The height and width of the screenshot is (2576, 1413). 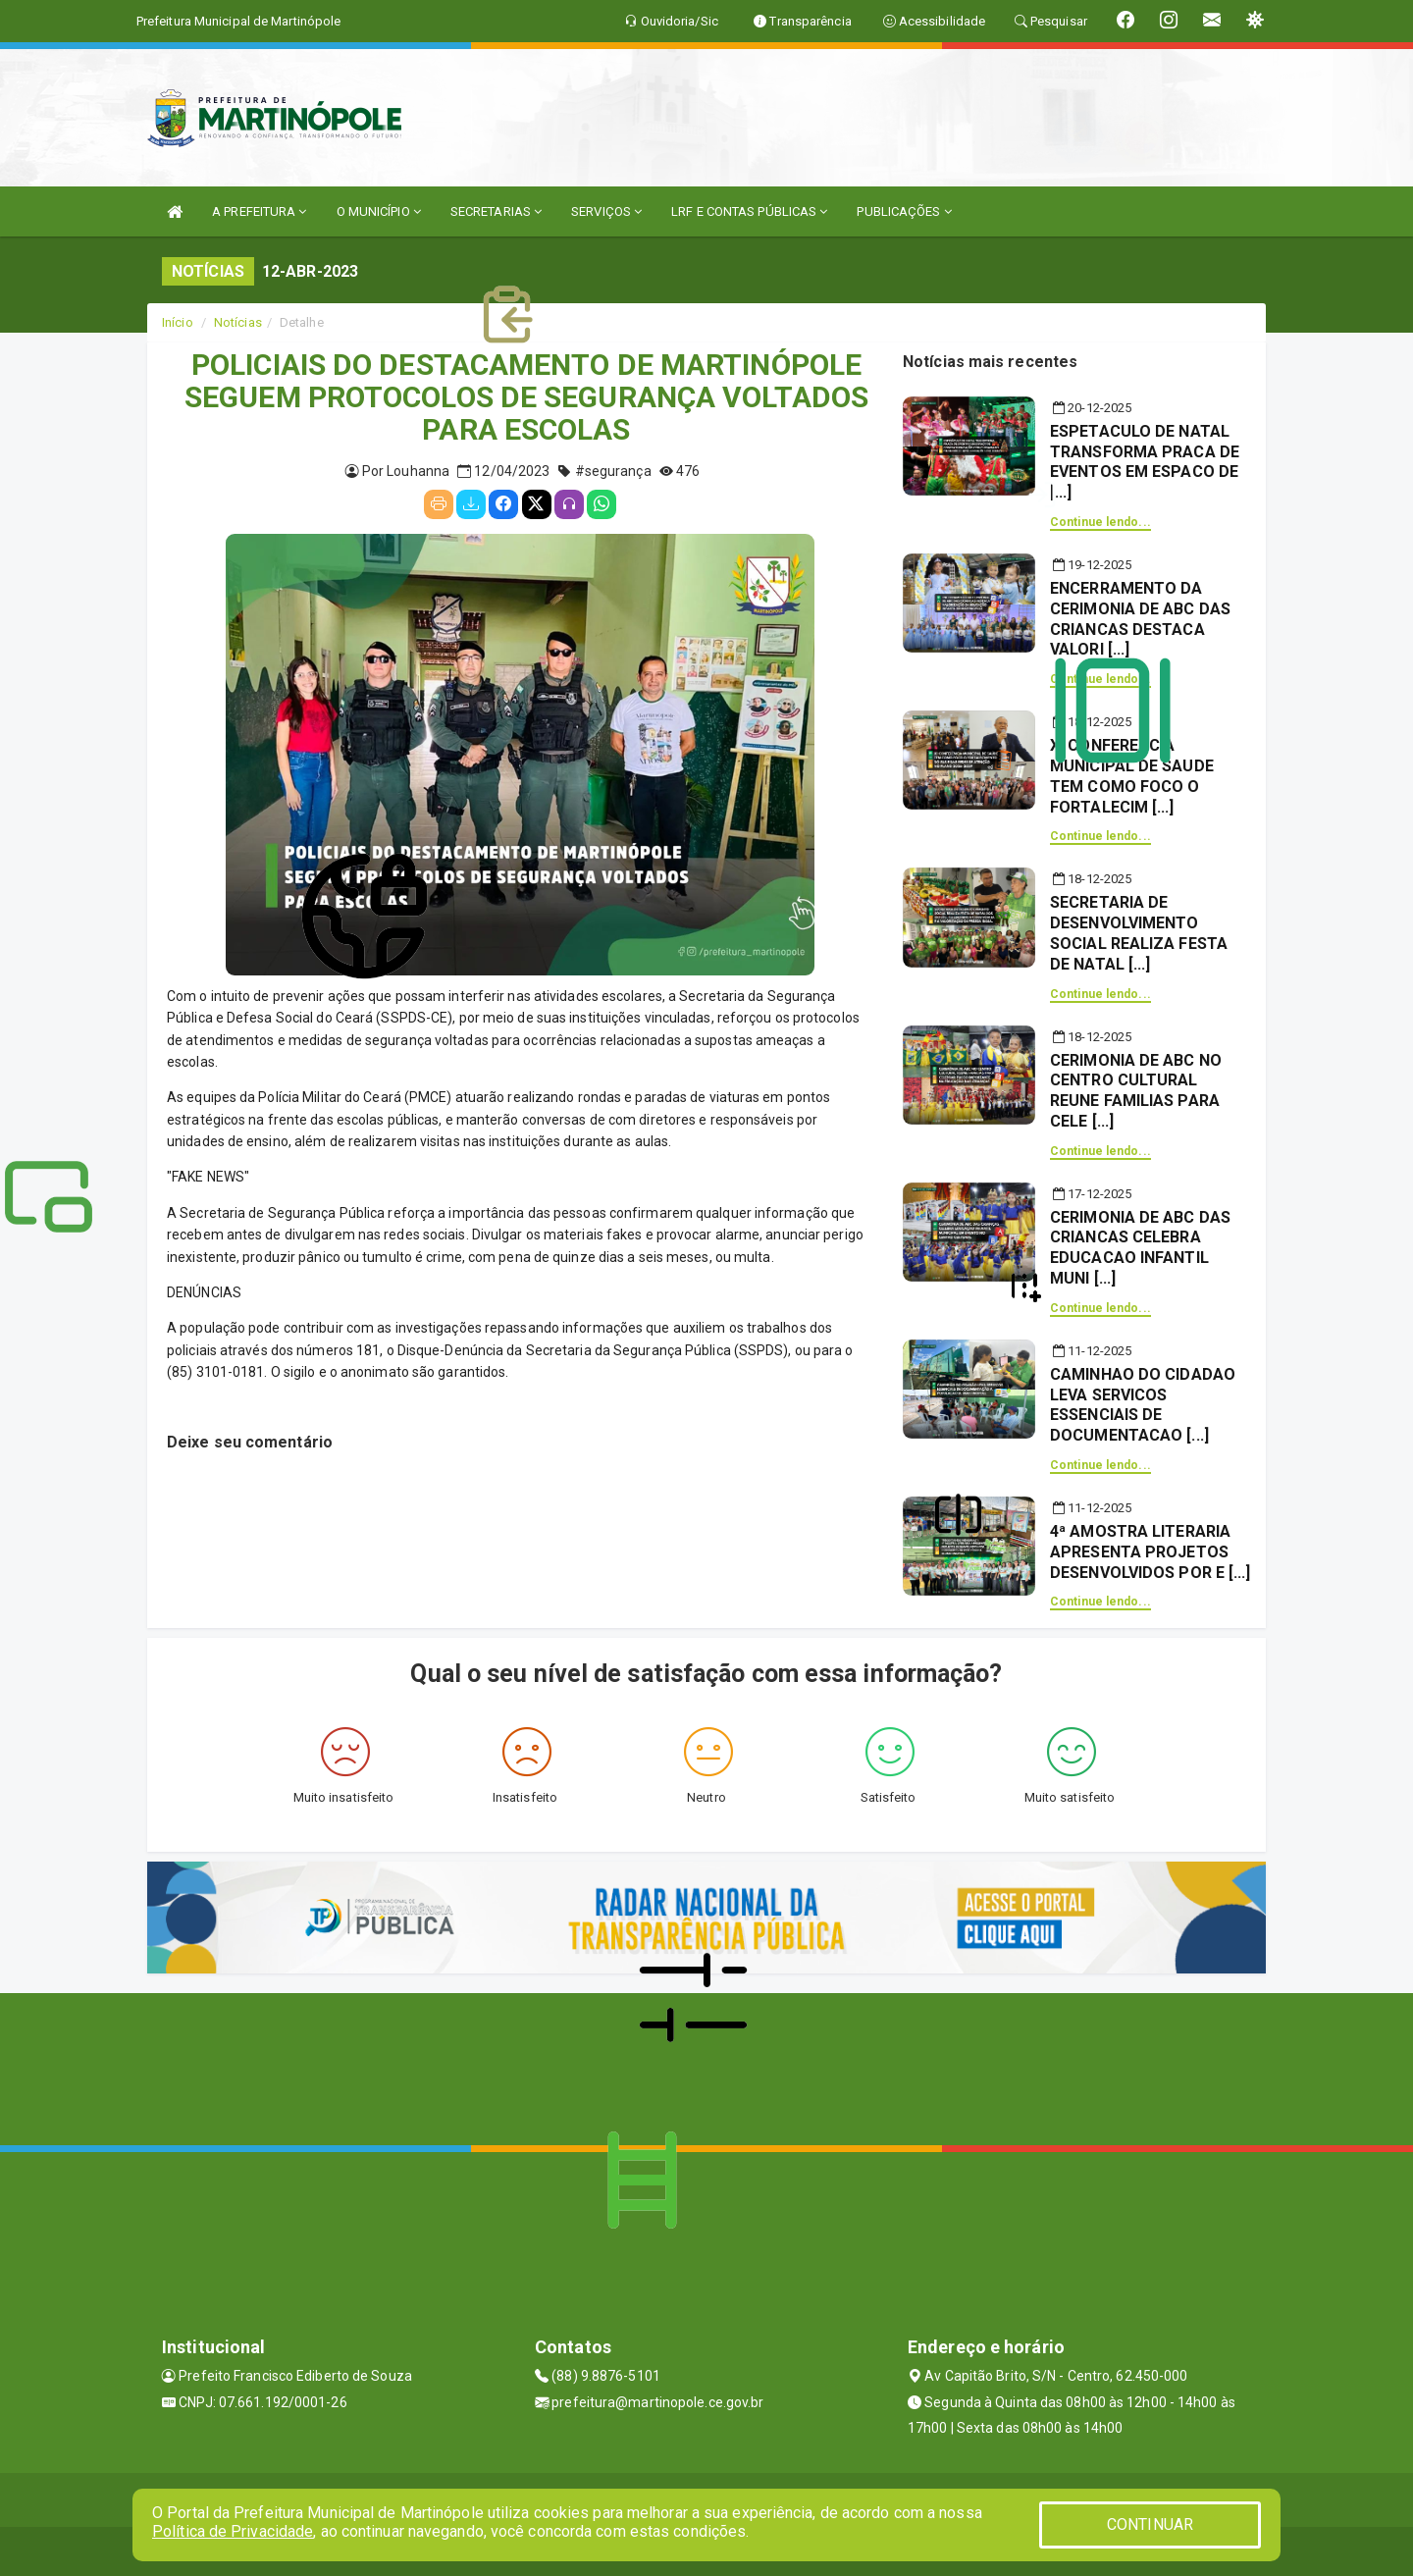 What do you see at coordinates (506, 314) in the screenshot?
I see `paste content from clipboard` at bounding box center [506, 314].